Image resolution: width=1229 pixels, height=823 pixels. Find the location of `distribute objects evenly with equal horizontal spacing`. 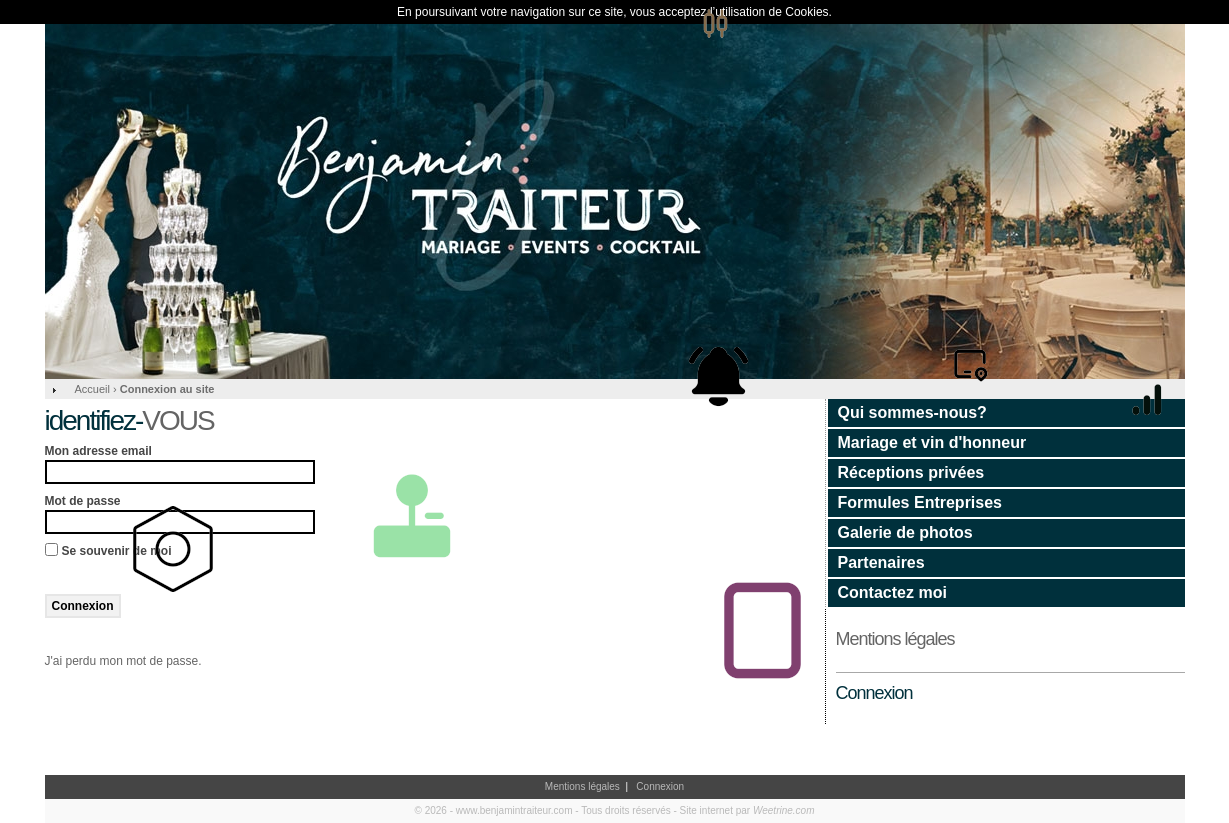

distribute objects evenly with equal horizontal spacing is located at coordinates (715, 23).